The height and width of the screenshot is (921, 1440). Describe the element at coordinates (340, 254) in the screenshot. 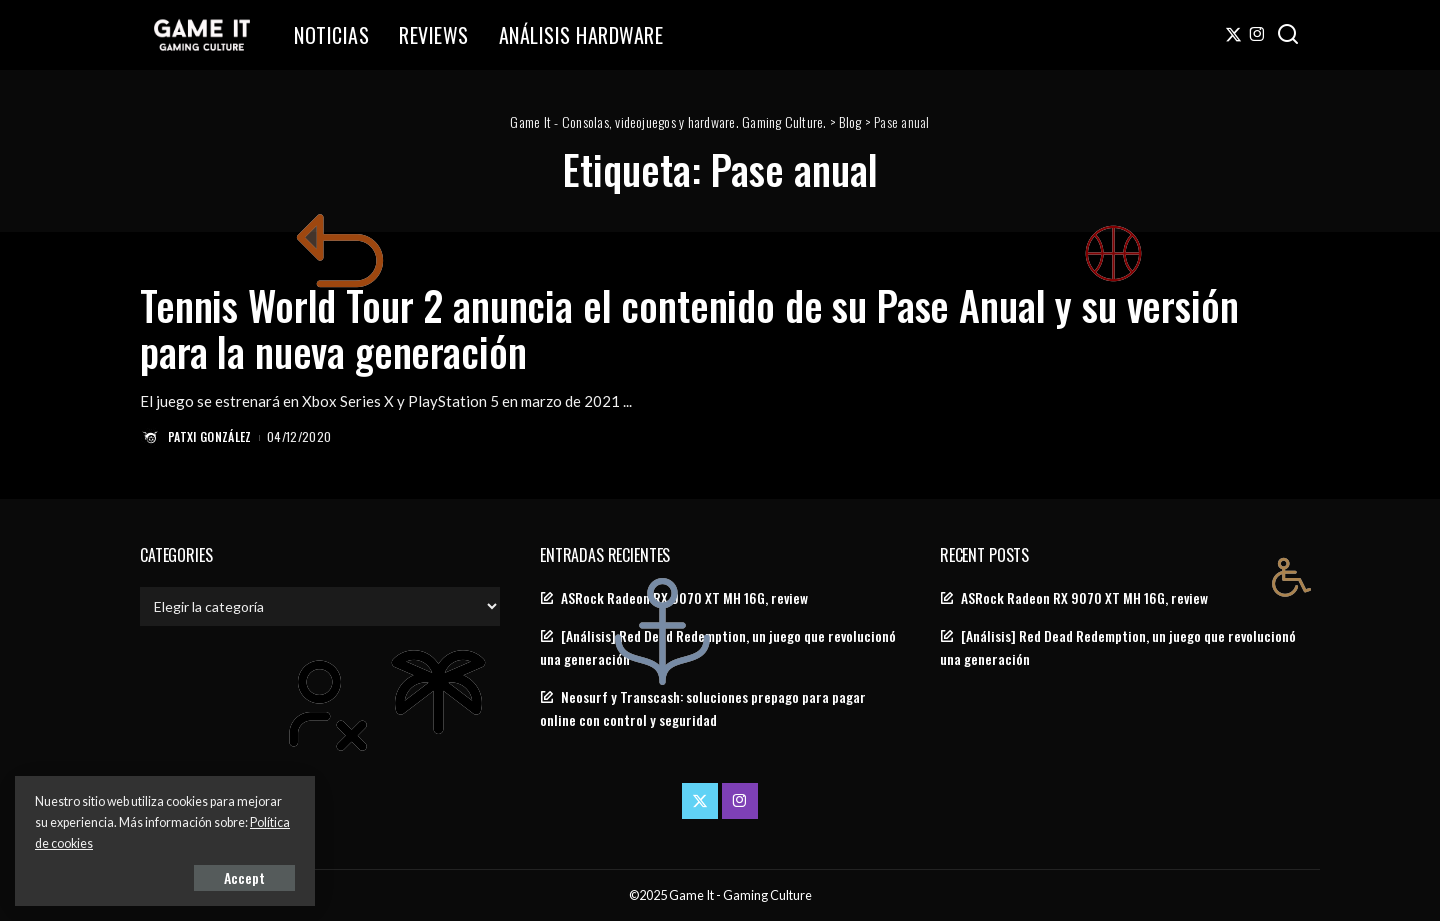

I see `undo previous action` at that location.